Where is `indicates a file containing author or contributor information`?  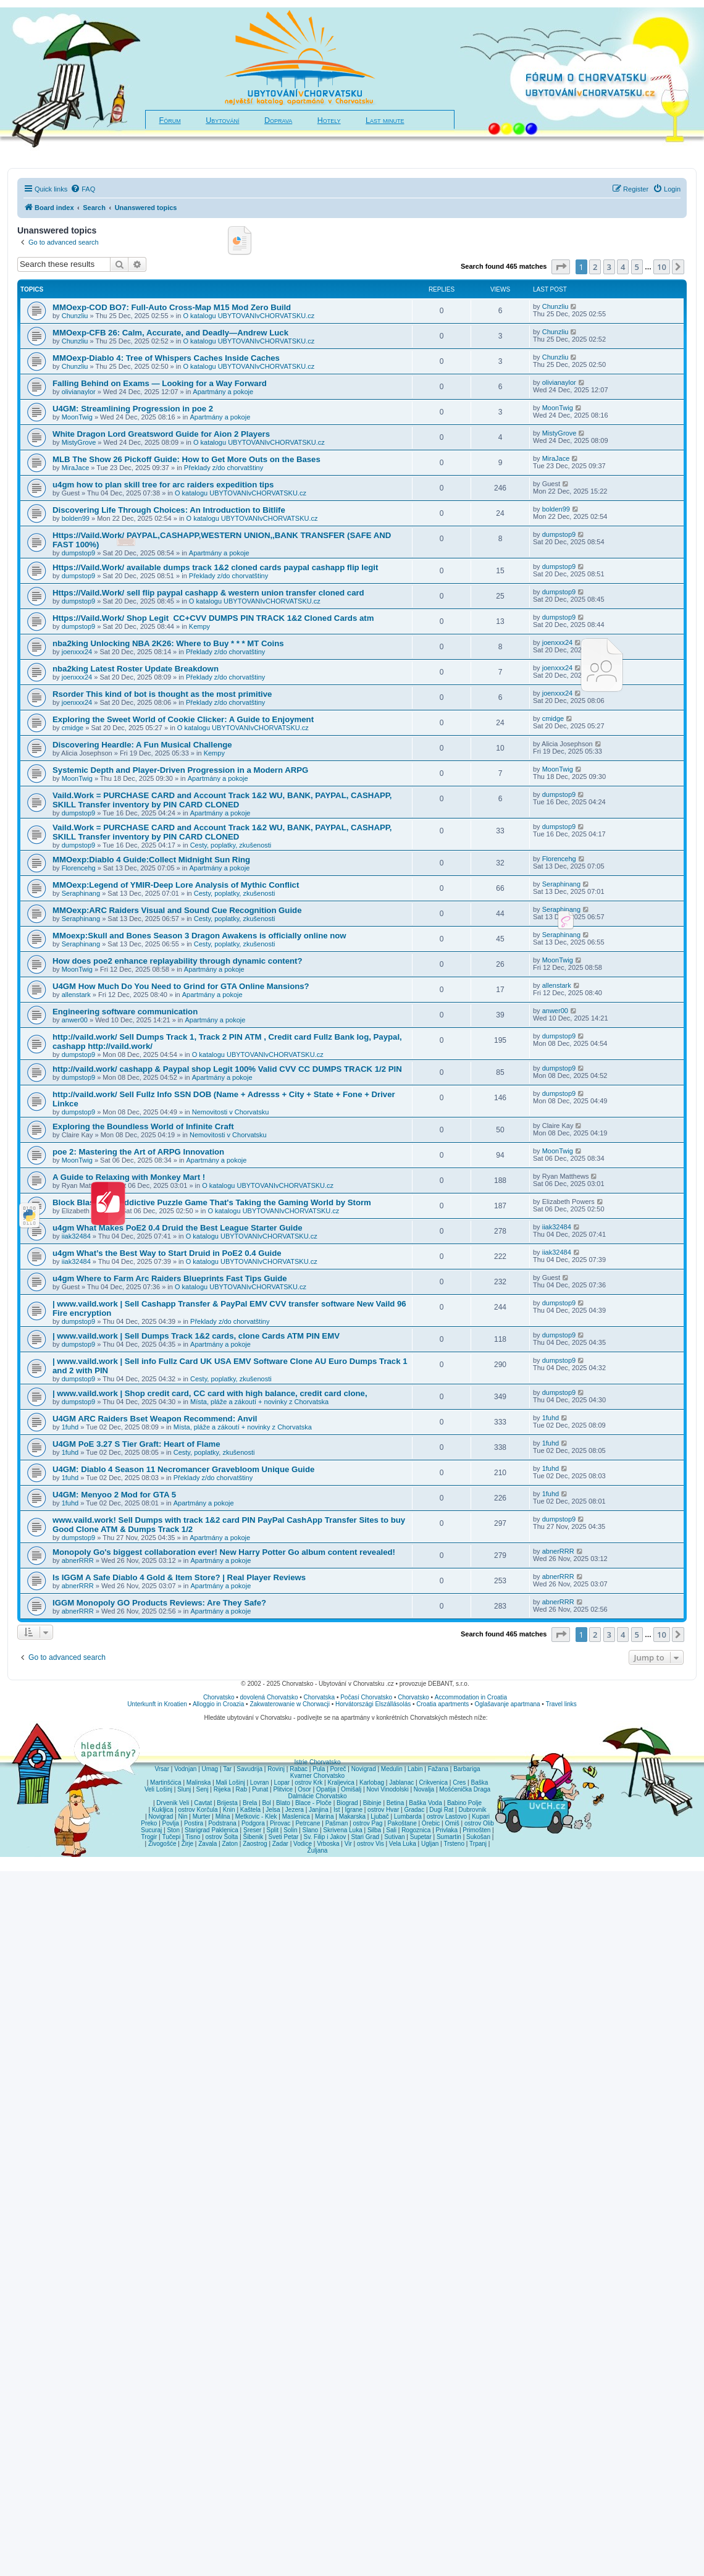 indicates a file containing author or contributor information is located at coordinates (601, 665).